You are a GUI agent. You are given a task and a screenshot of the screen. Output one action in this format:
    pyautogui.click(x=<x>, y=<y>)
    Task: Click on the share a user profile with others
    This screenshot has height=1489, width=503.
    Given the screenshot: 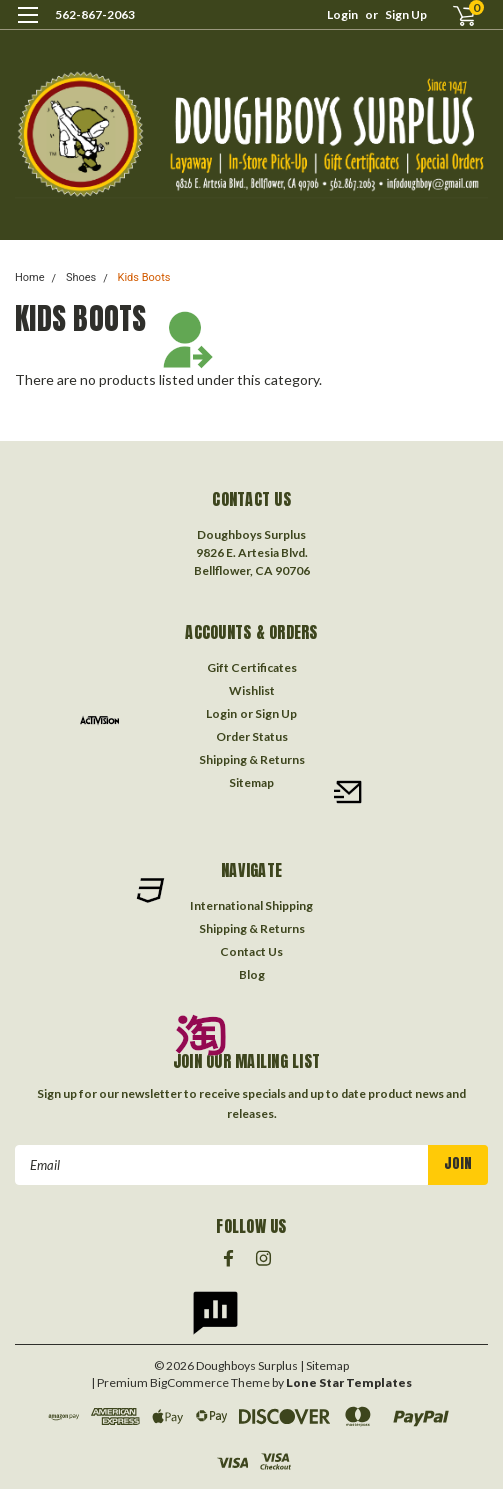 What is the action you would take?
    pyautogui.click(x=185, y=341)
    